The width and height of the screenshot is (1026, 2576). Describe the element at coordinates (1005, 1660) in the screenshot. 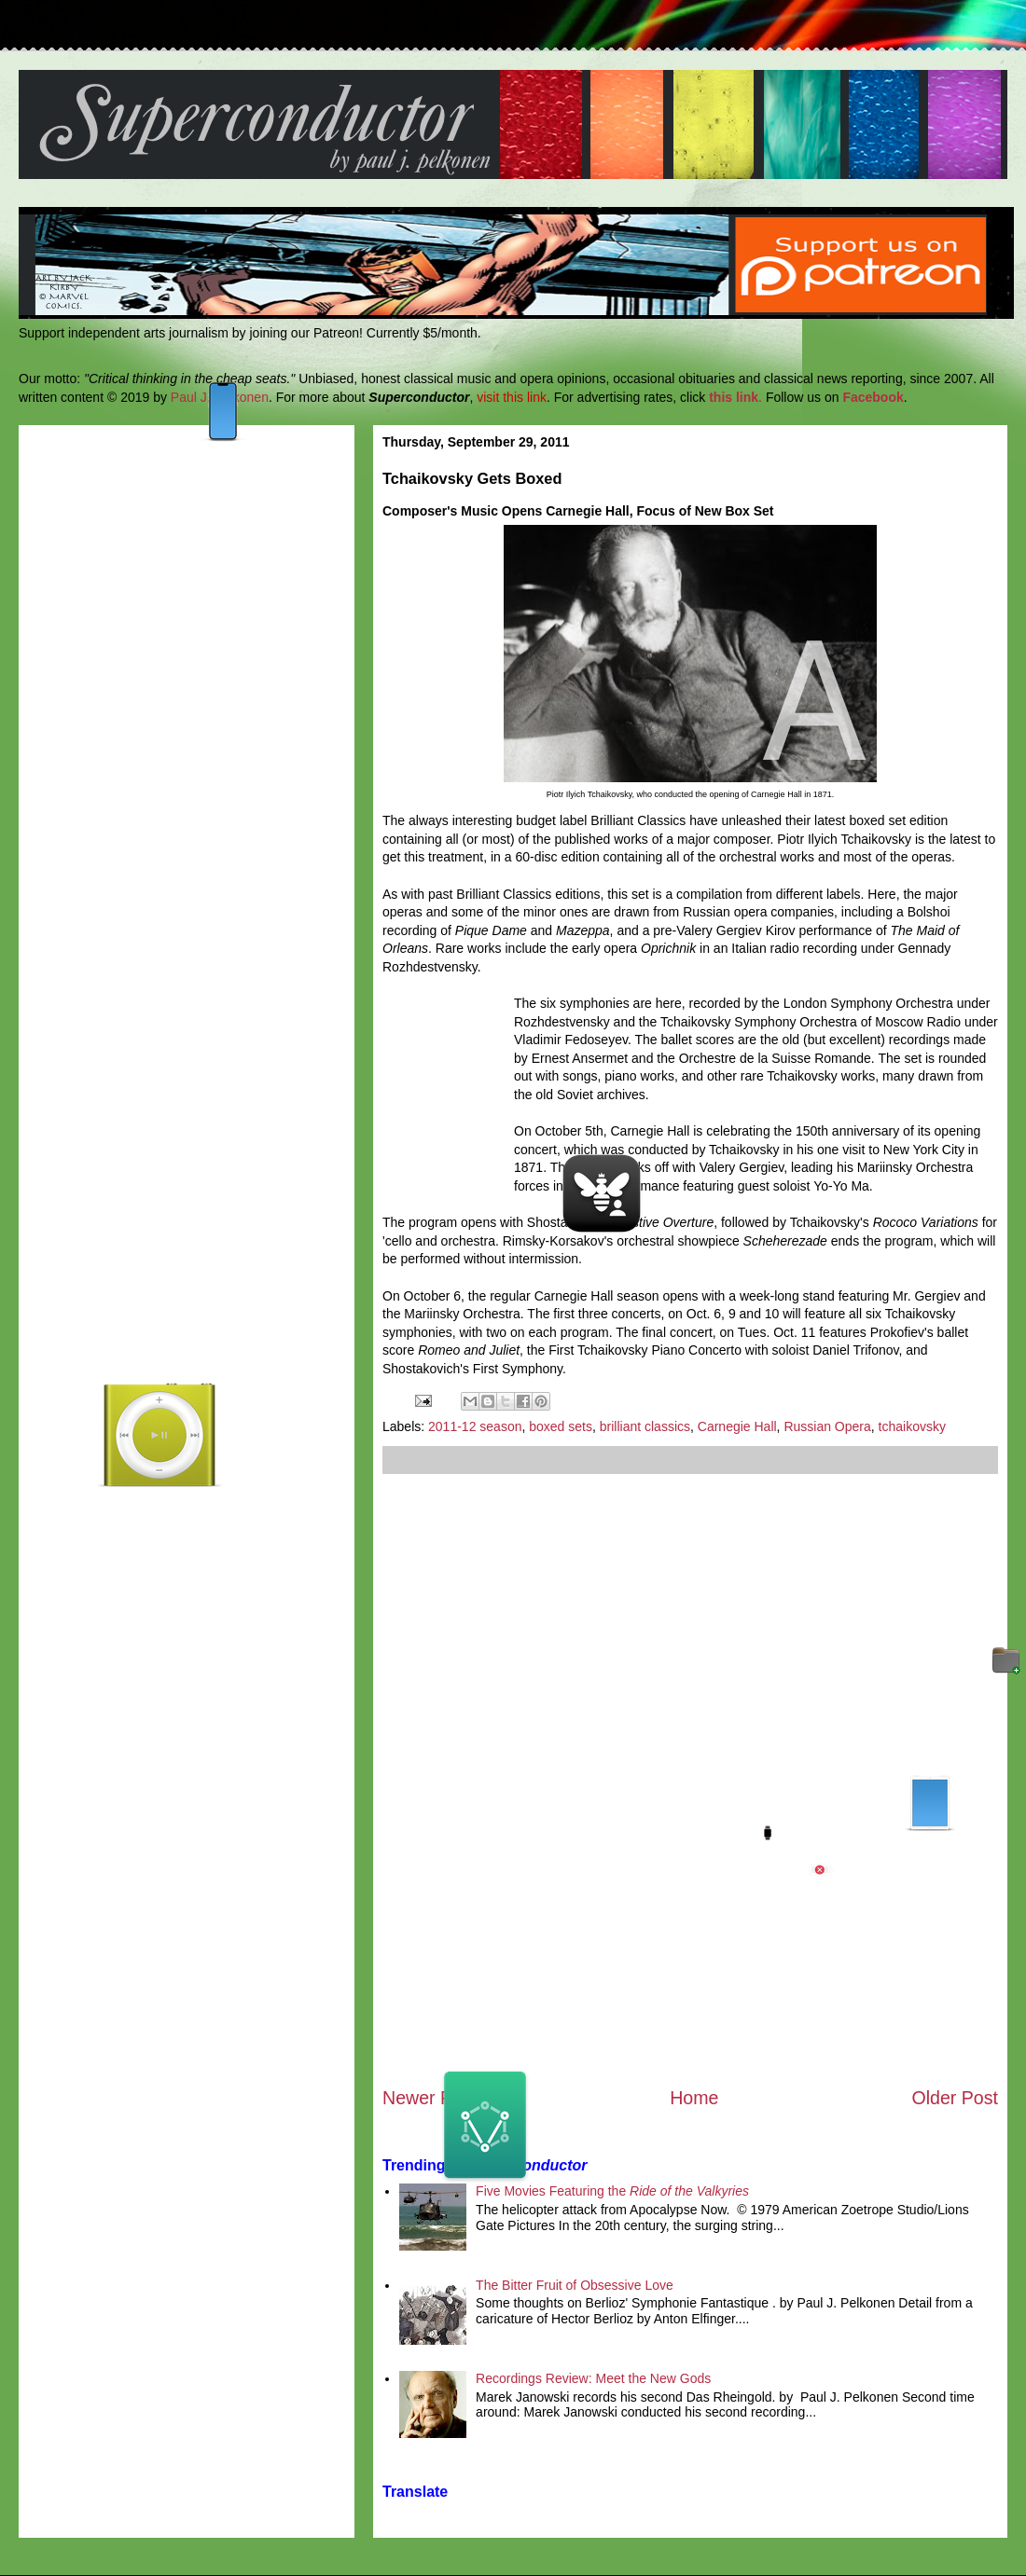

I see `create a new folder` at that location.